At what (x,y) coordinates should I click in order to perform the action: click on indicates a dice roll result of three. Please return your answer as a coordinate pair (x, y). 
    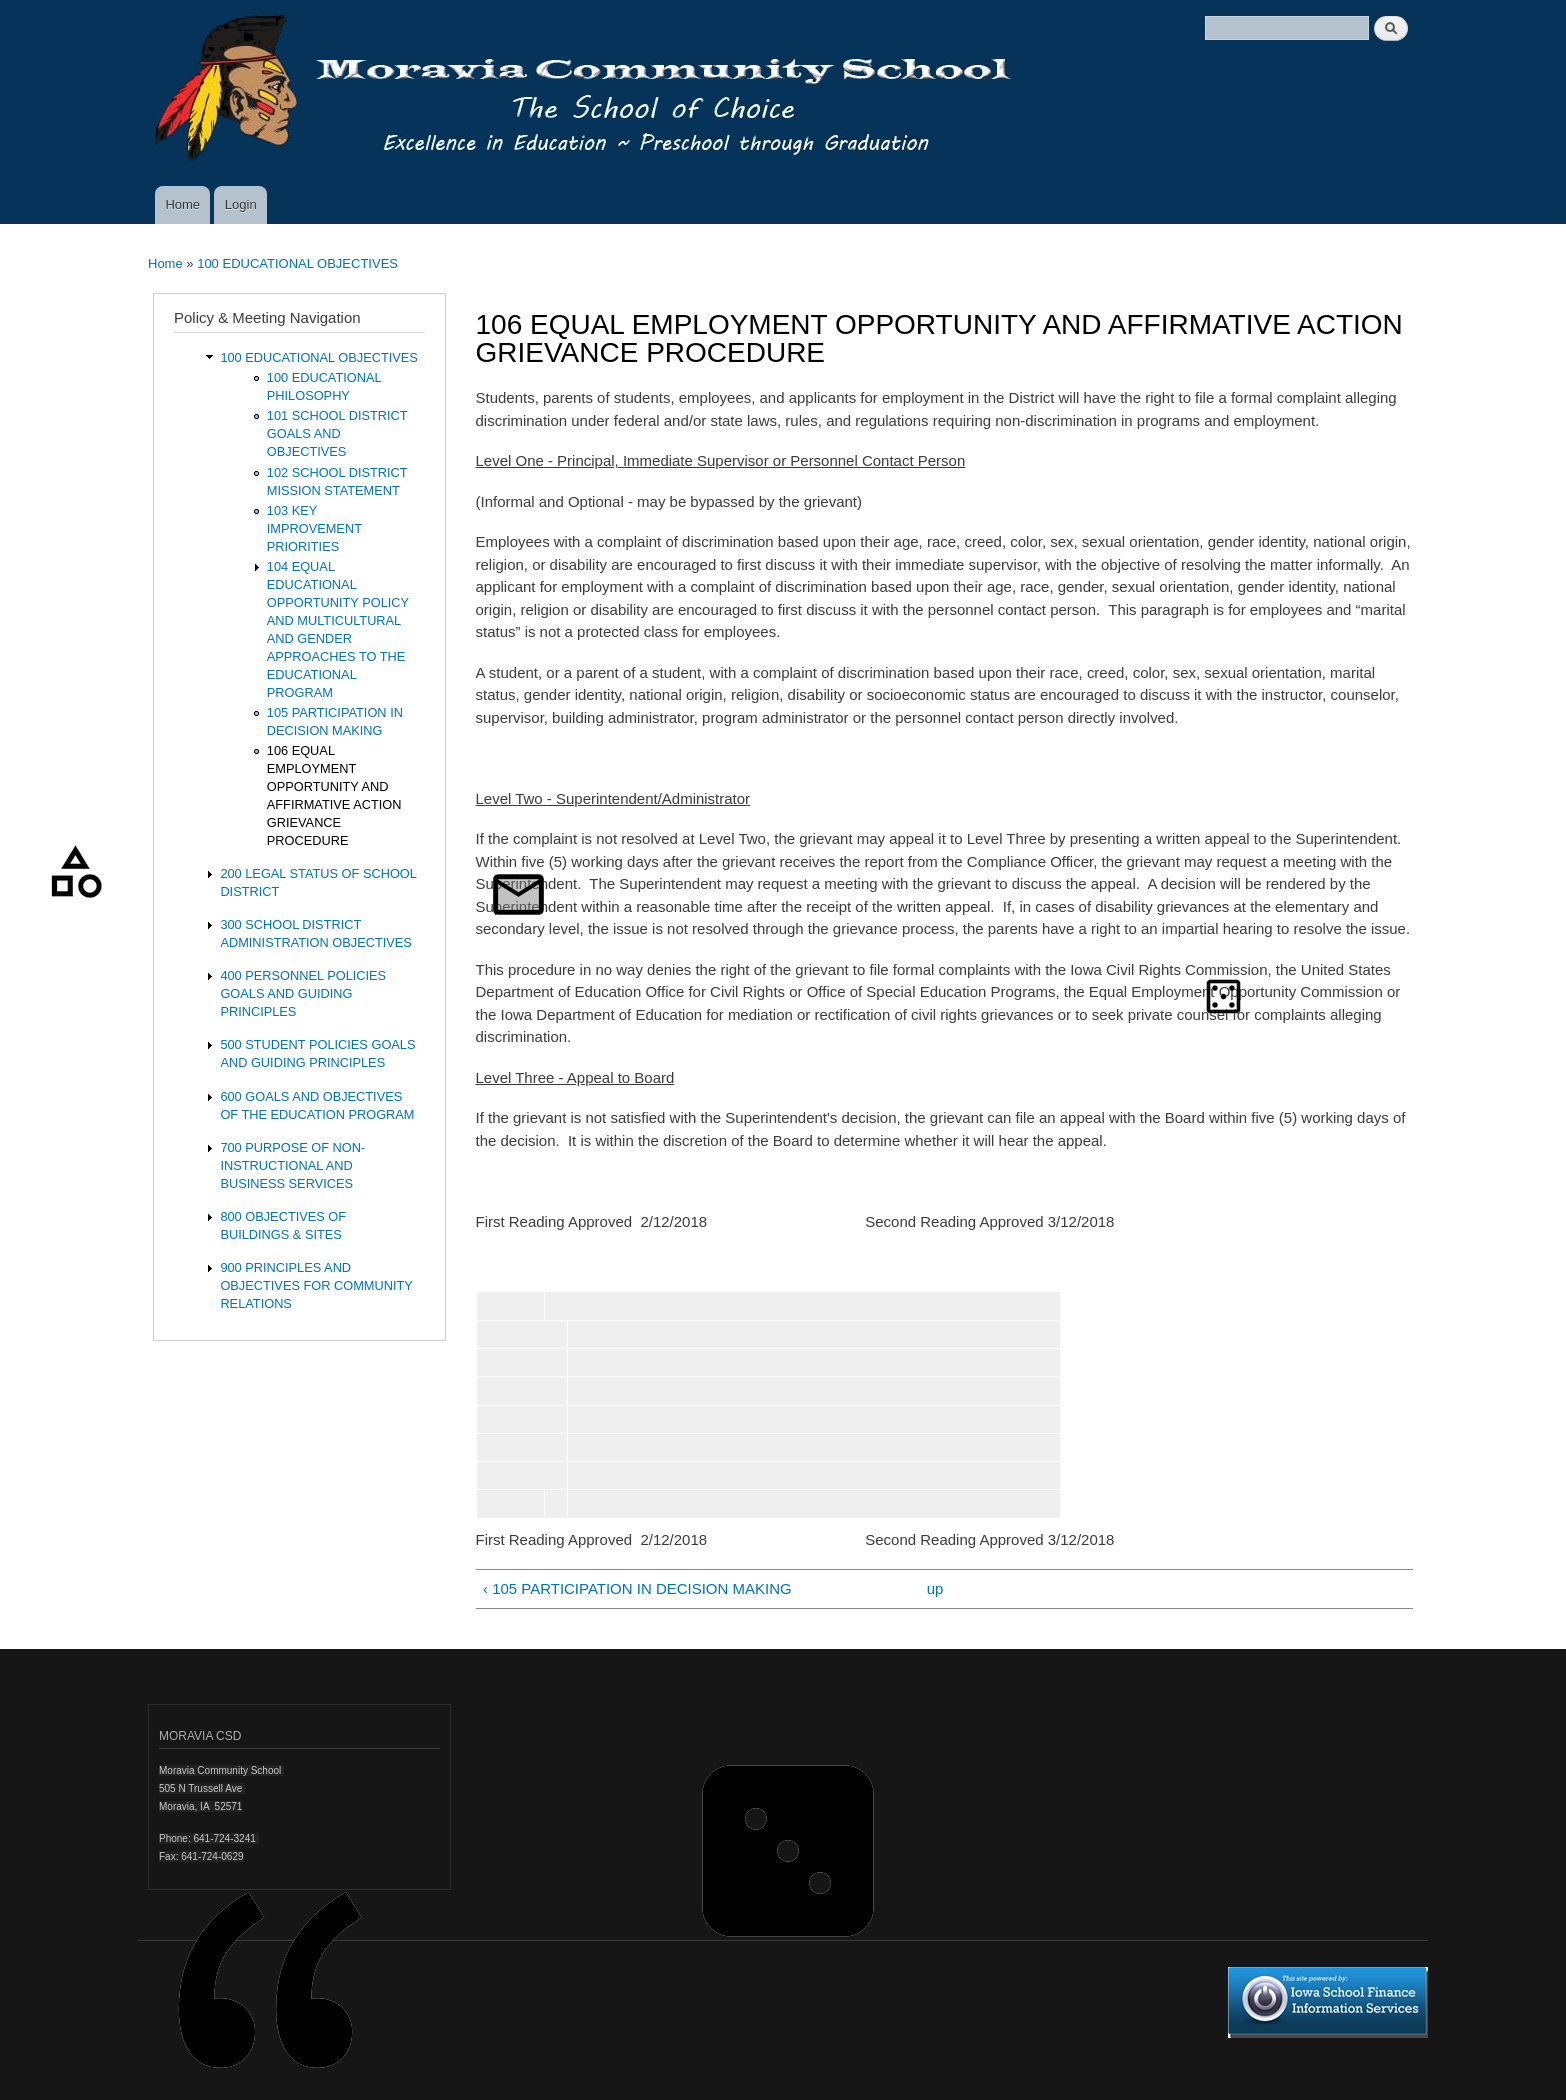
    Looking at the image, I should click on (788, 1851).